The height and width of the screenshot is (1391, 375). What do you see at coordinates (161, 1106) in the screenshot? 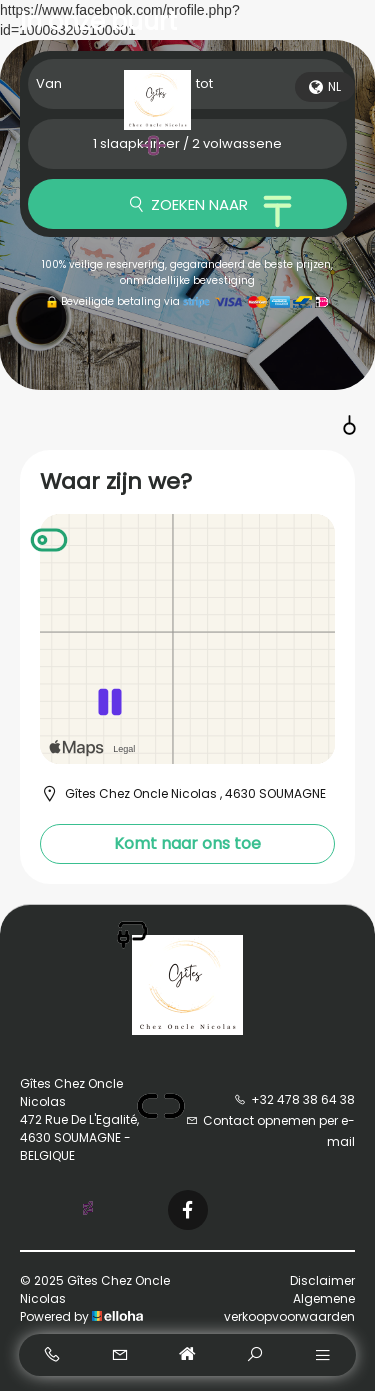
I see `remove or break a link connection` at bounding box center [161, 1106].